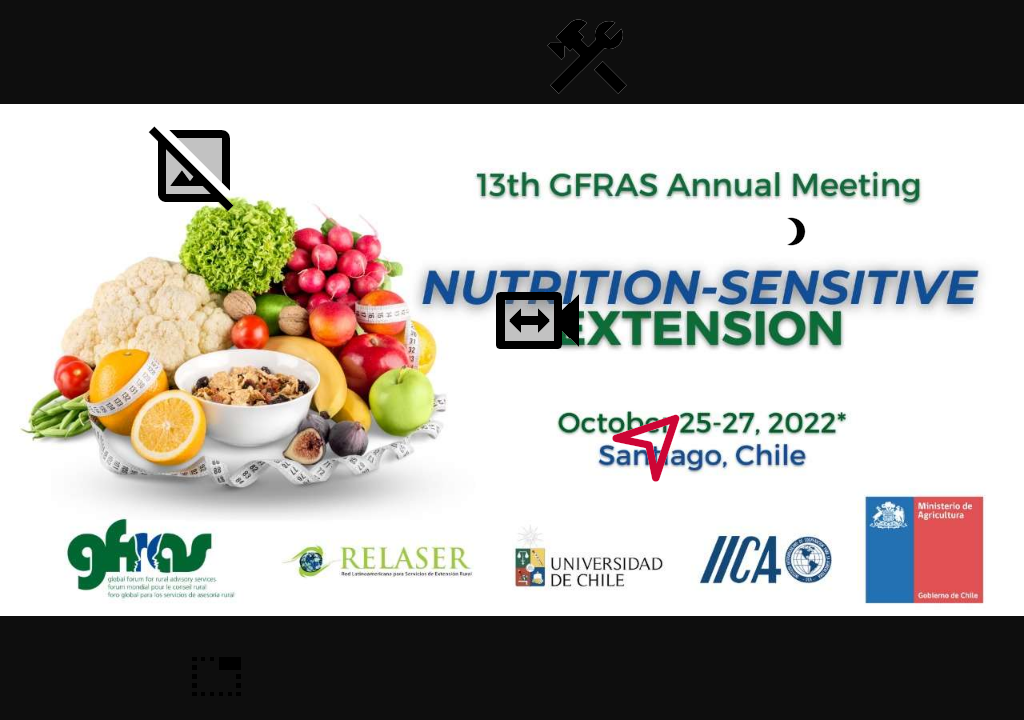 The image size is (1024, 720). What do you see at coordinates (194, 166) in the screenshot?
I see `image failed to load` at bounding box center [194, 166].